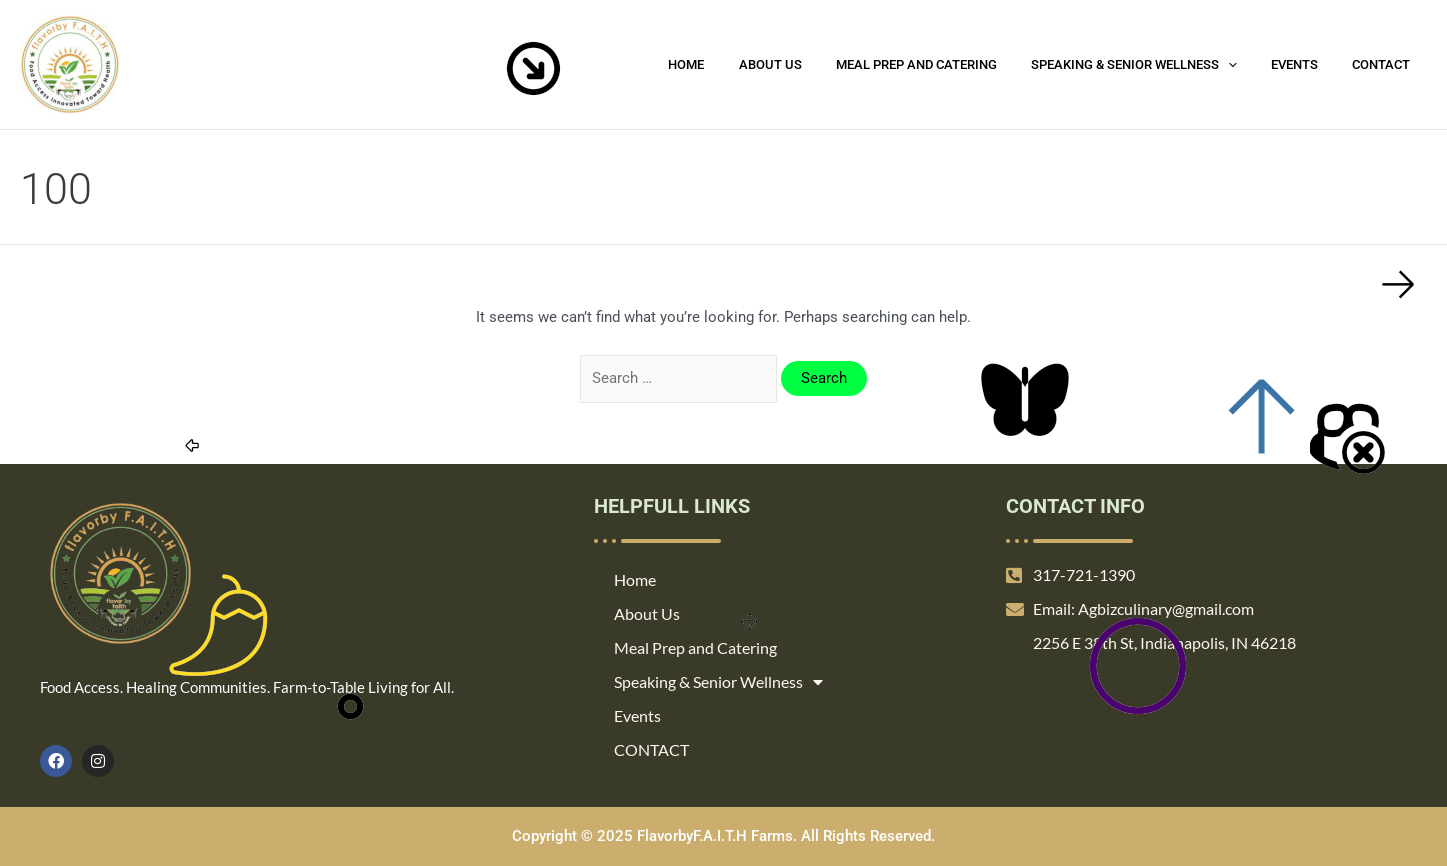 This screenshot has height=866, width=1447. What do you see at coordinates (350, 706) in the screenshot?
I see `indicates an unread item or notification` at bounding box center [350, 706].